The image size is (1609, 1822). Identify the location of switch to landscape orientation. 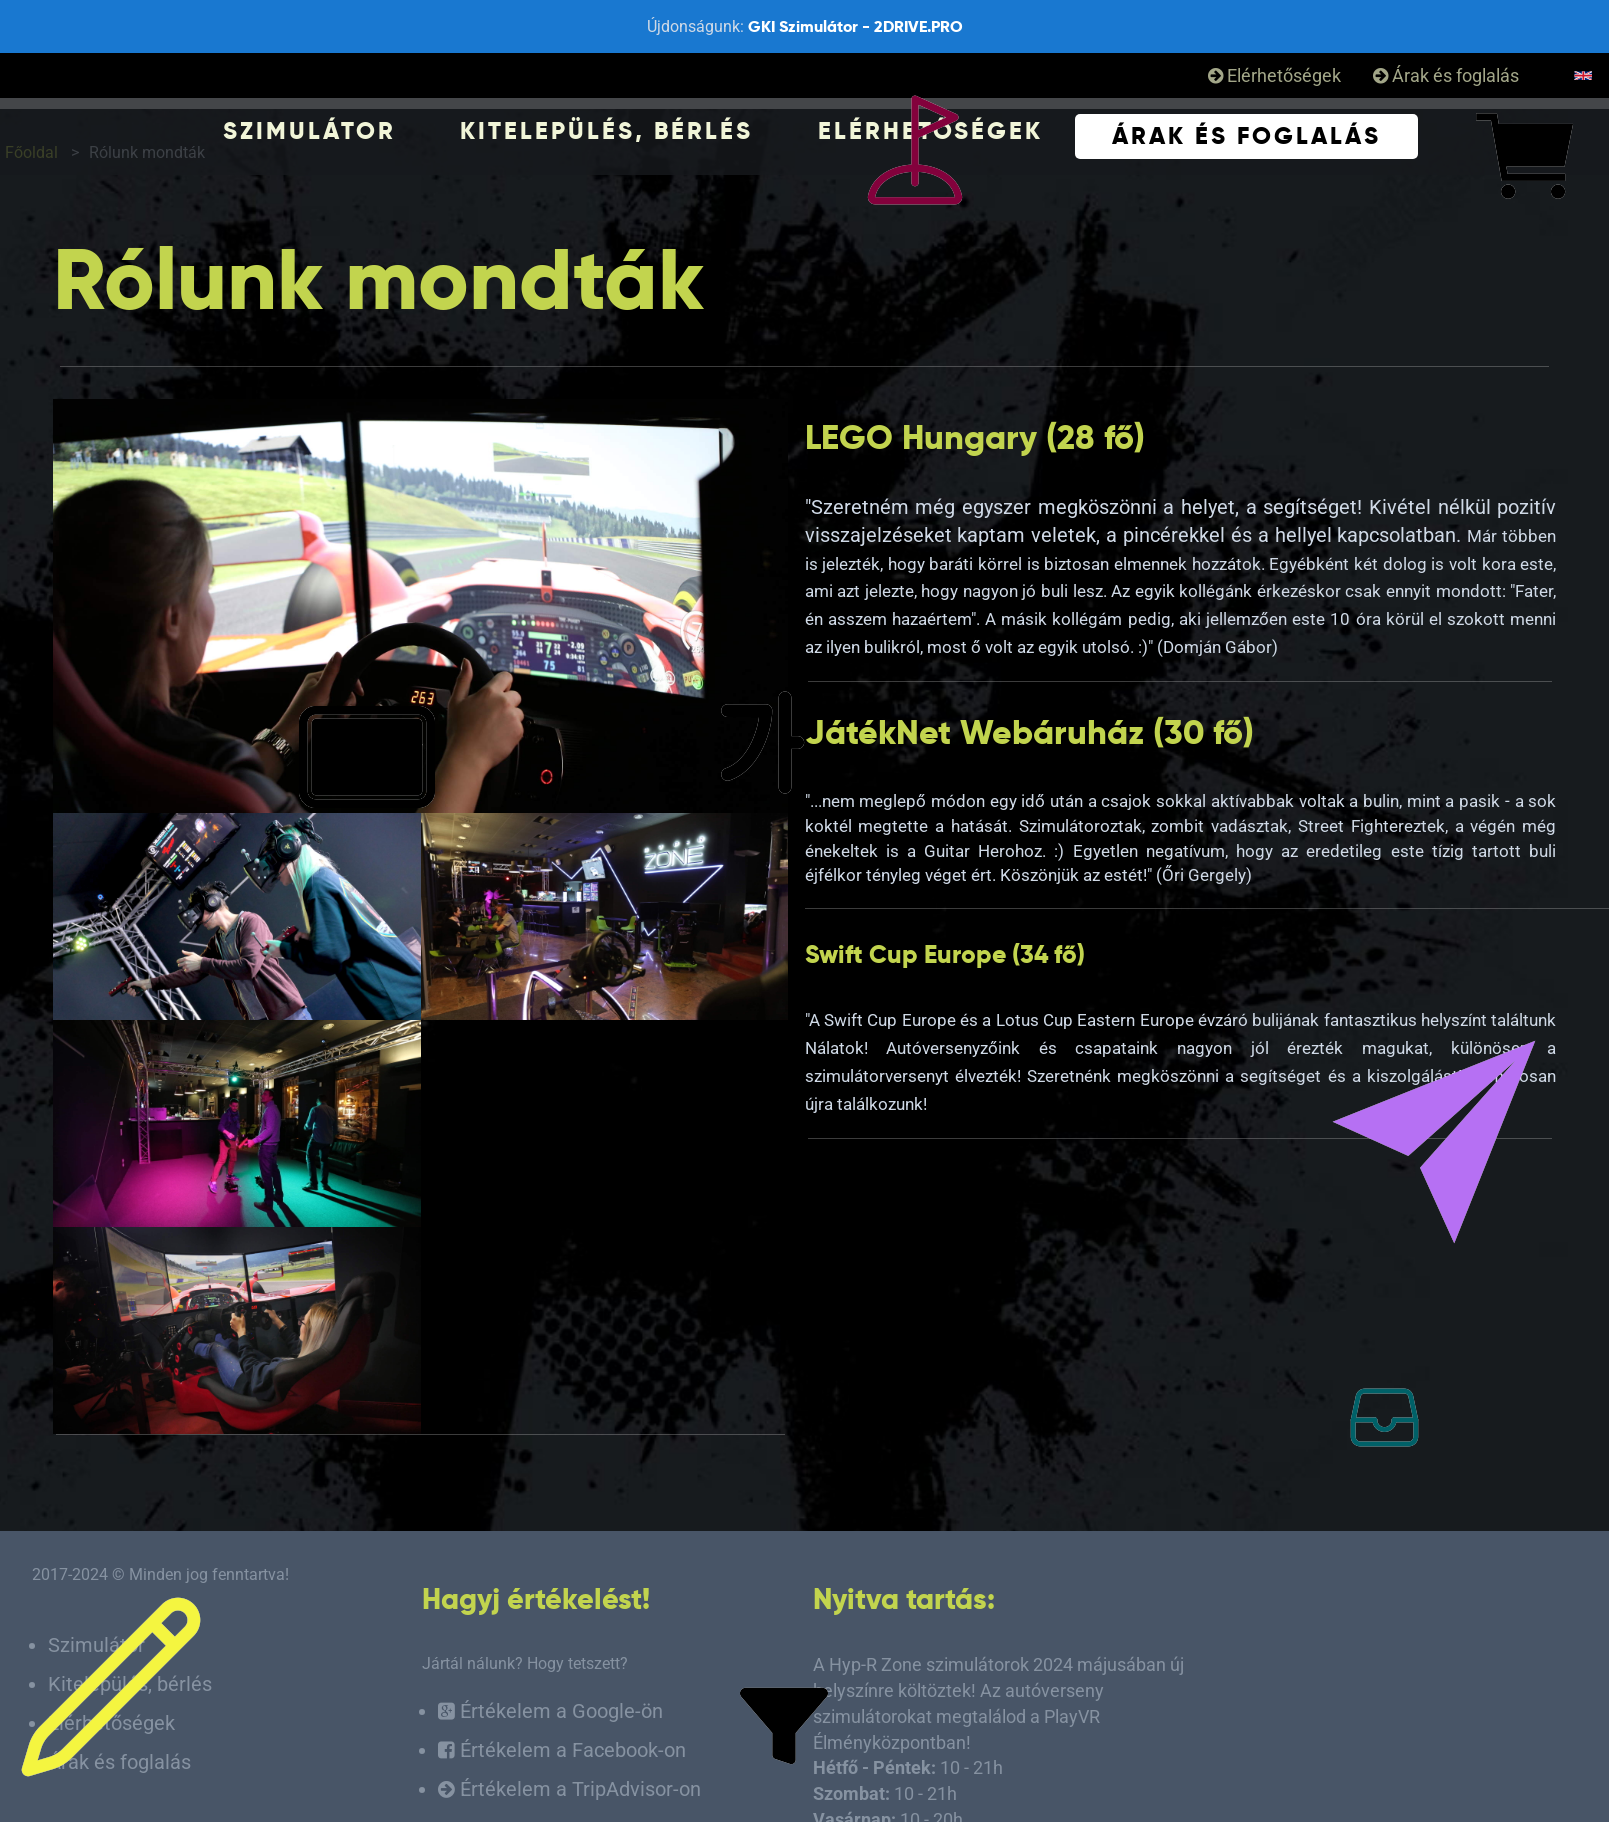
(367, 757).